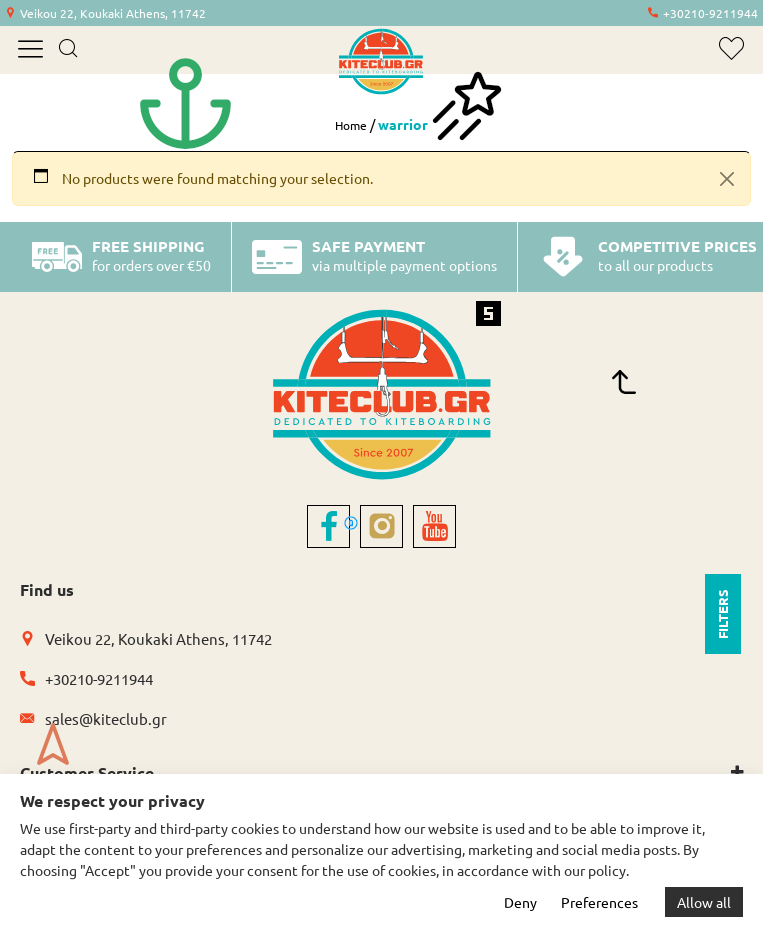 The height and width of the screenshot is (932, 763). I want to click on navigate to current location, so click(53, 745).